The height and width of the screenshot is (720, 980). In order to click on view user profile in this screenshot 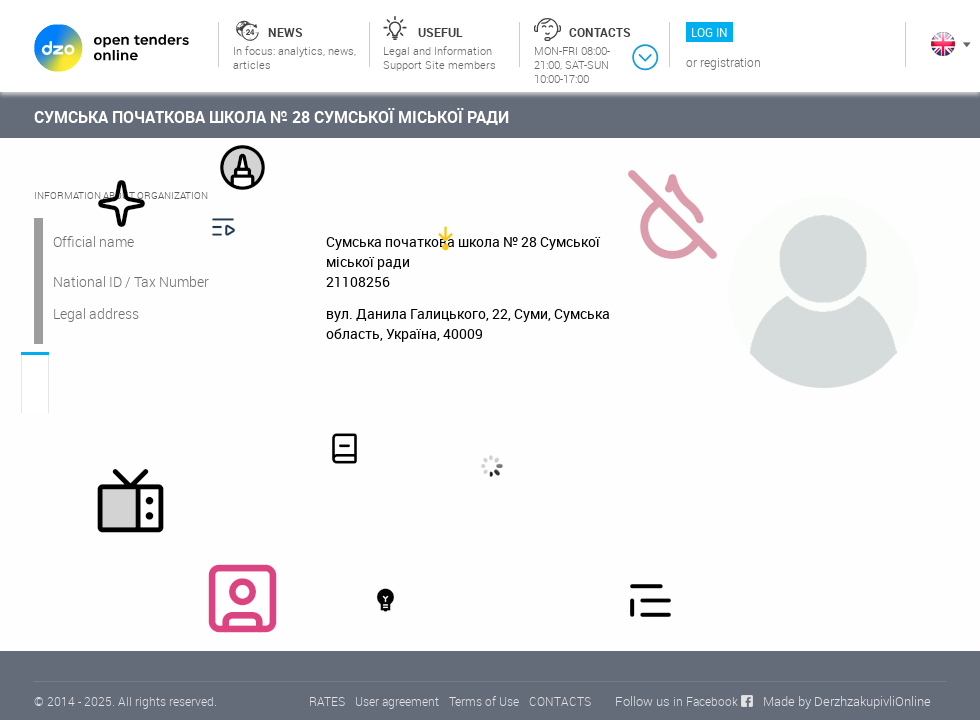, I will do `click(242, 598)`.